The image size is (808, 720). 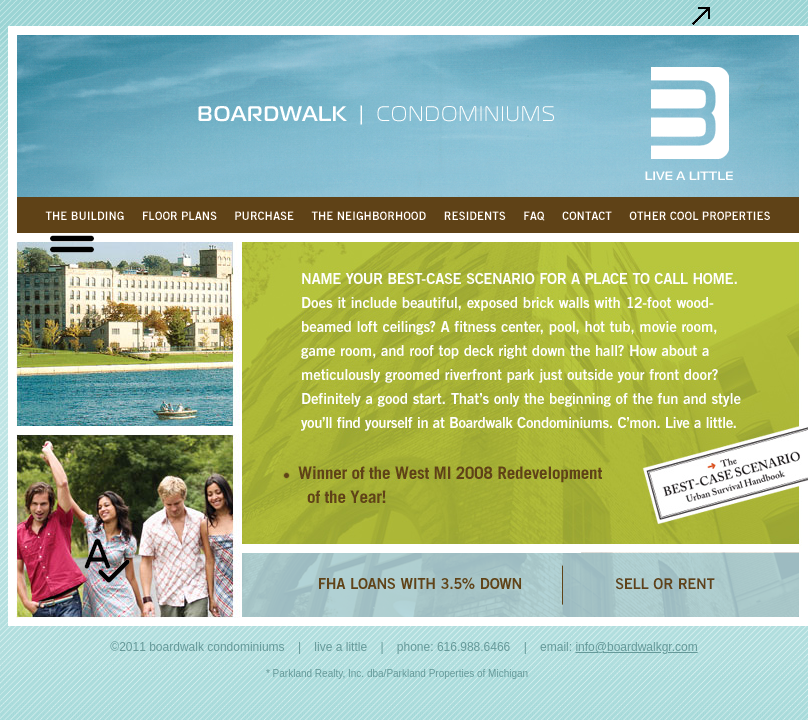 I want to click on indicates an outgoing call was made, so click(x=701, y=15).